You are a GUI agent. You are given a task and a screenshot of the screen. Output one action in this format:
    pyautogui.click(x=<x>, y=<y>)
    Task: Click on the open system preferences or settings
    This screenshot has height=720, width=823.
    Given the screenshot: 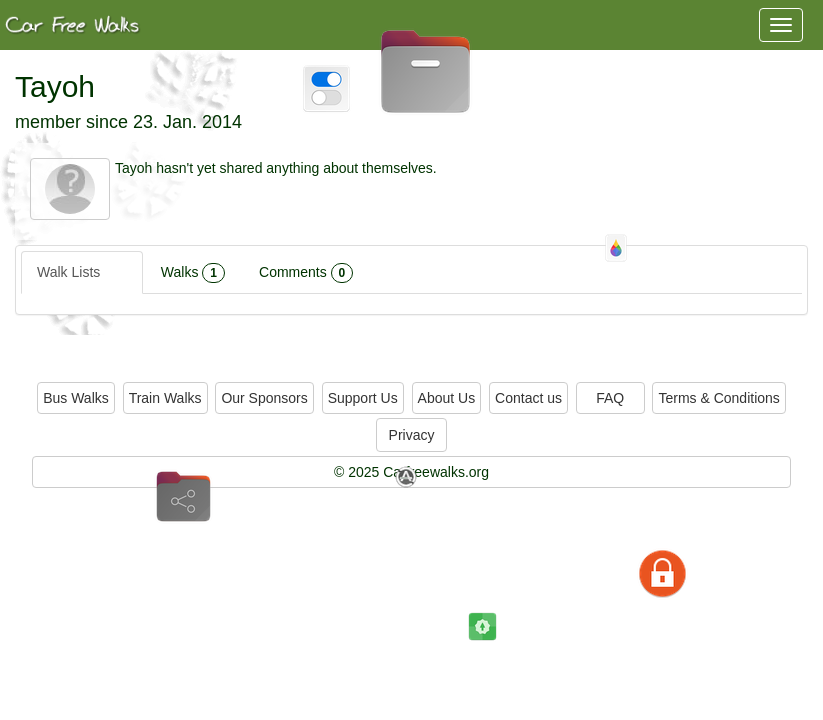 What is the action you would take?
    pyautogui.click(x=326, y=88)
    